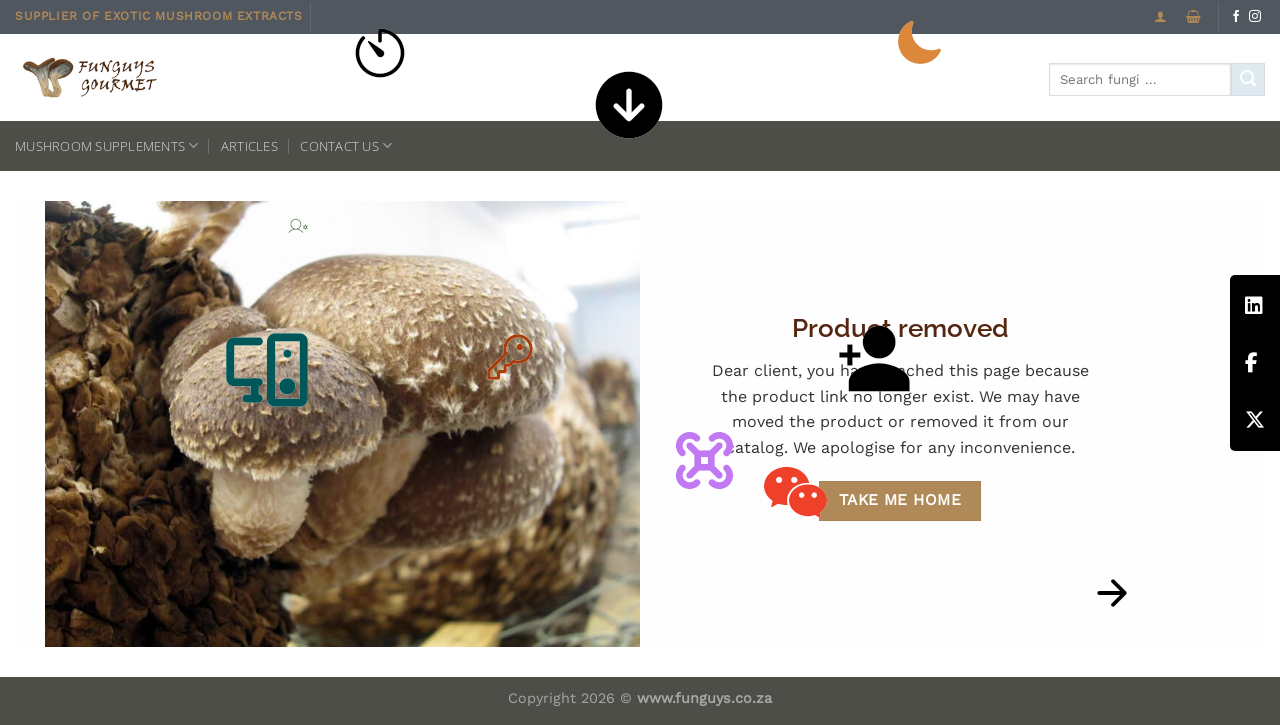  What do you see at coordinates (510, 357) in the screenshot?
I see `access security or authentication settings` at bounding box center [510, 357].